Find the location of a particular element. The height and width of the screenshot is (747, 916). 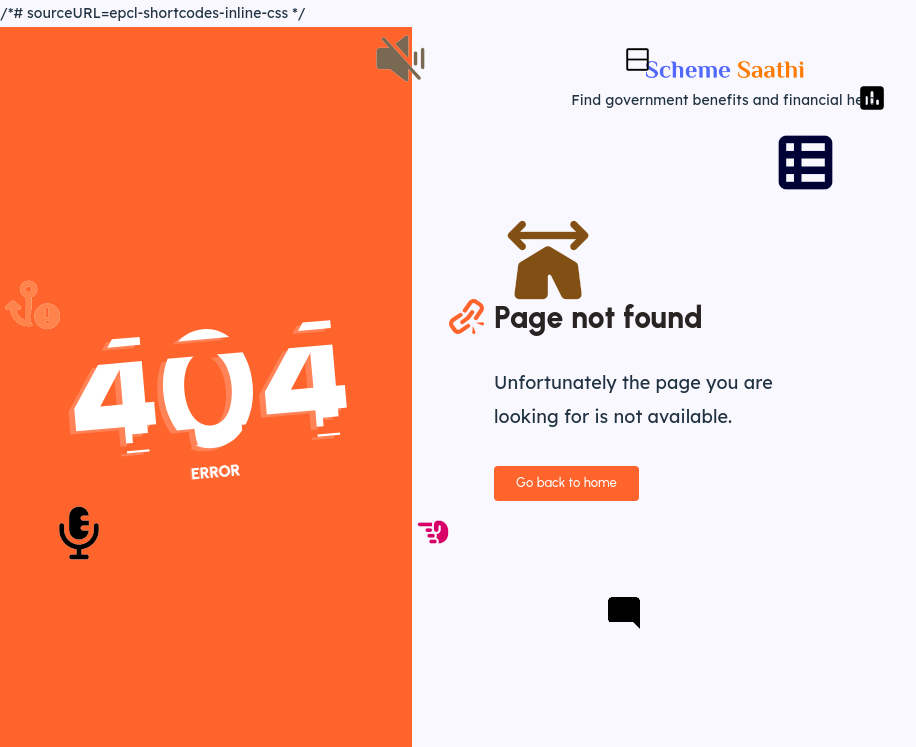

view poll results or voting data is located at coordinates (872, 98).